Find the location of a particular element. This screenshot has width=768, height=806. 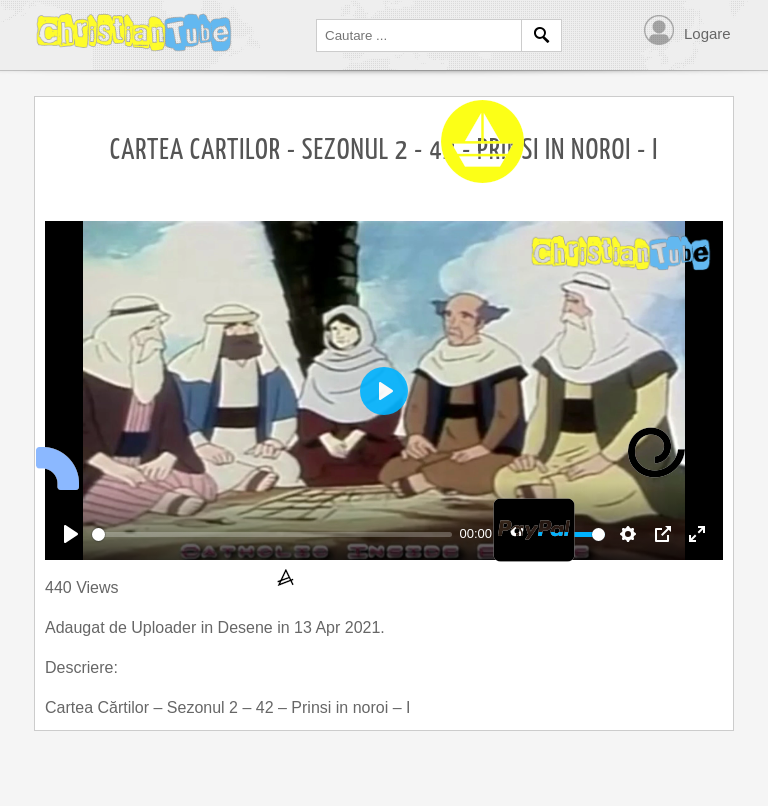

open spectrum chat app is located at coordinates (57, 468).